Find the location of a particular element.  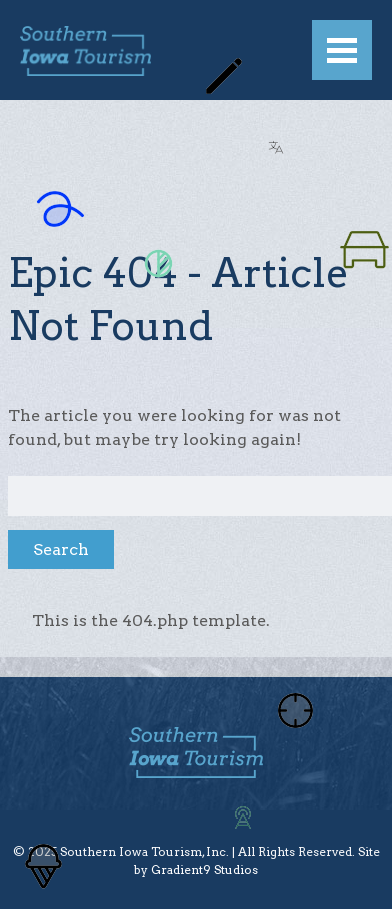

access vehicle or car-related features is located at coordinates (364, 250).